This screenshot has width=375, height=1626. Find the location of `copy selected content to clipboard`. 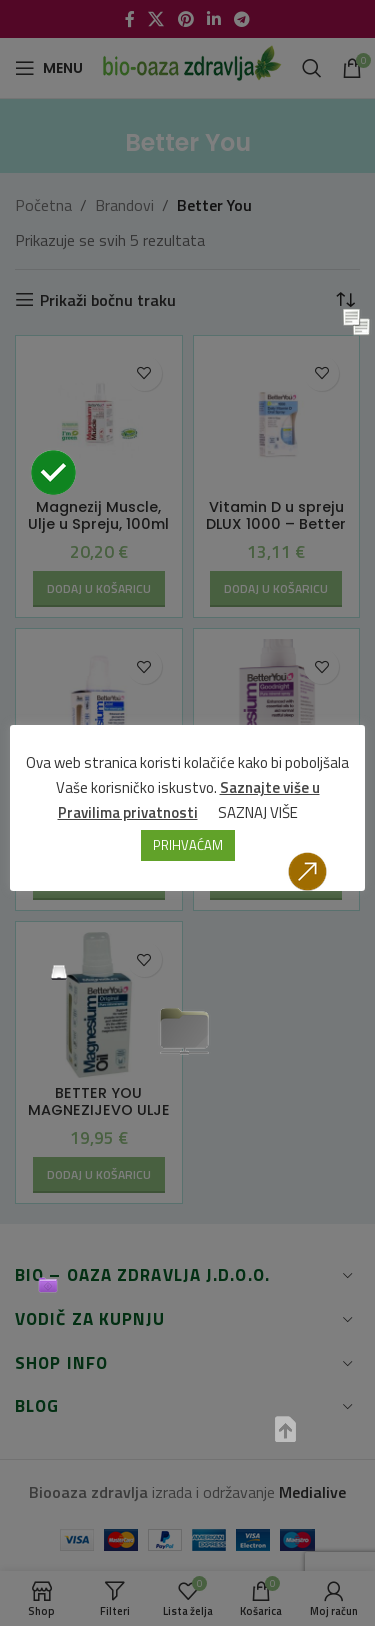

copy selected content to clipboard is located at coordinates (356, 321).